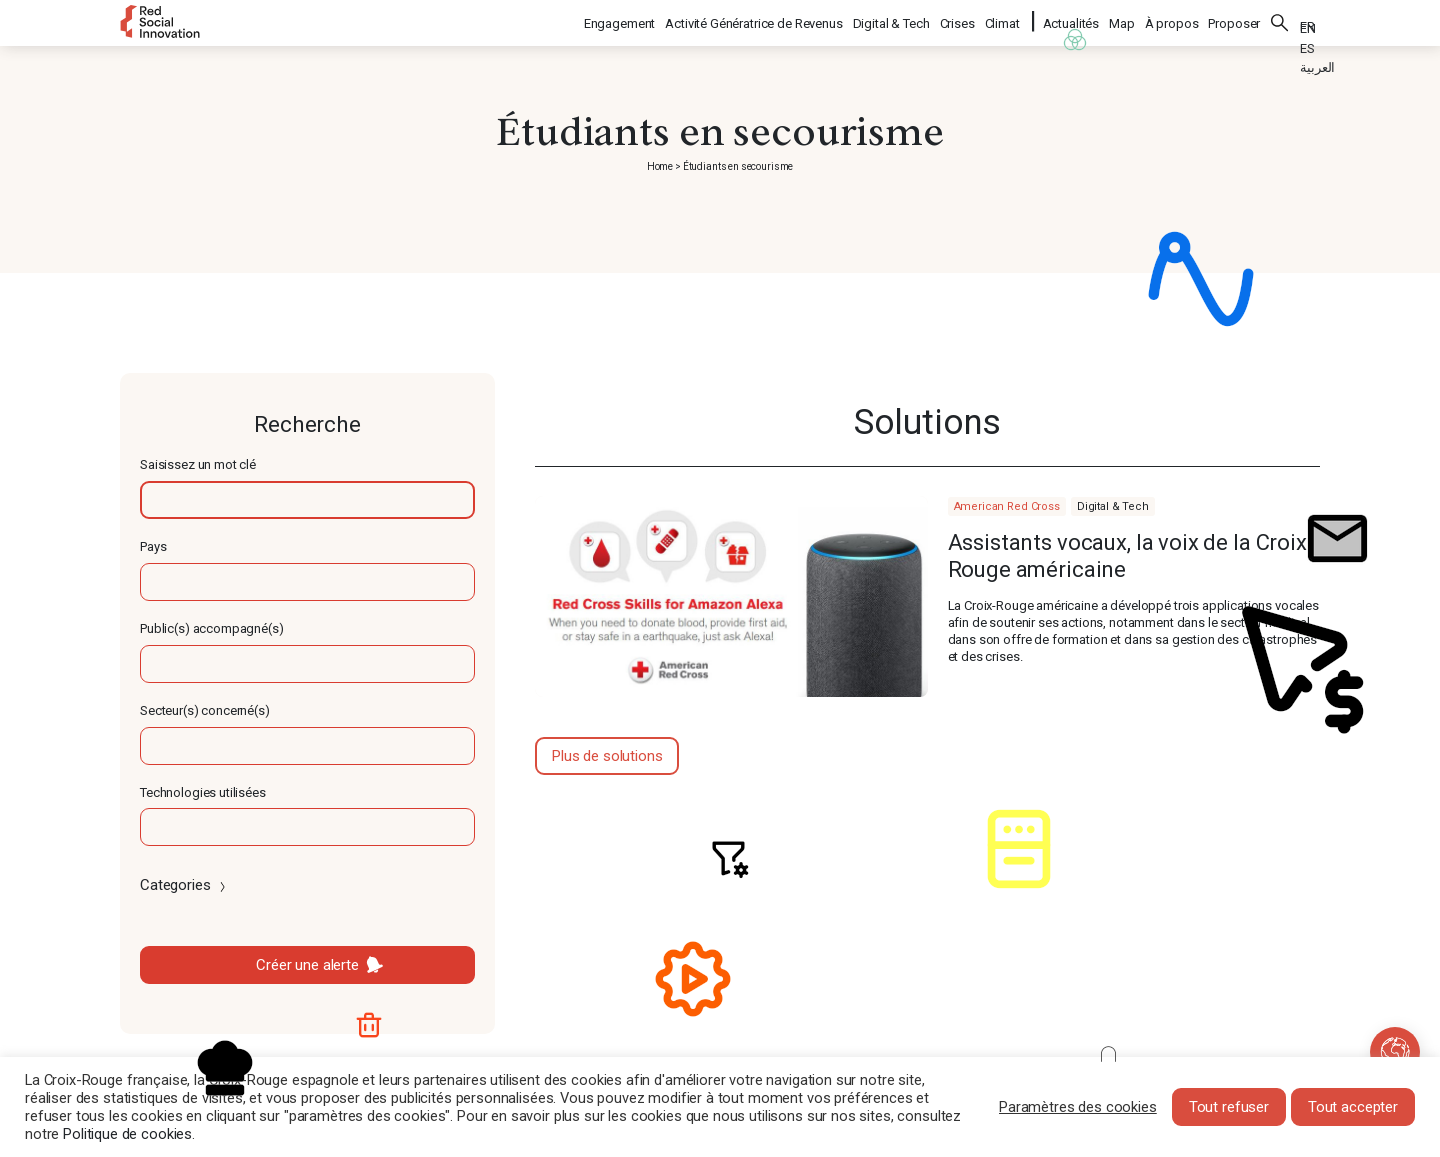 The width and height of the screenshot is (1440, 1157). I want to click on configure automation settings, so click(693, 979).